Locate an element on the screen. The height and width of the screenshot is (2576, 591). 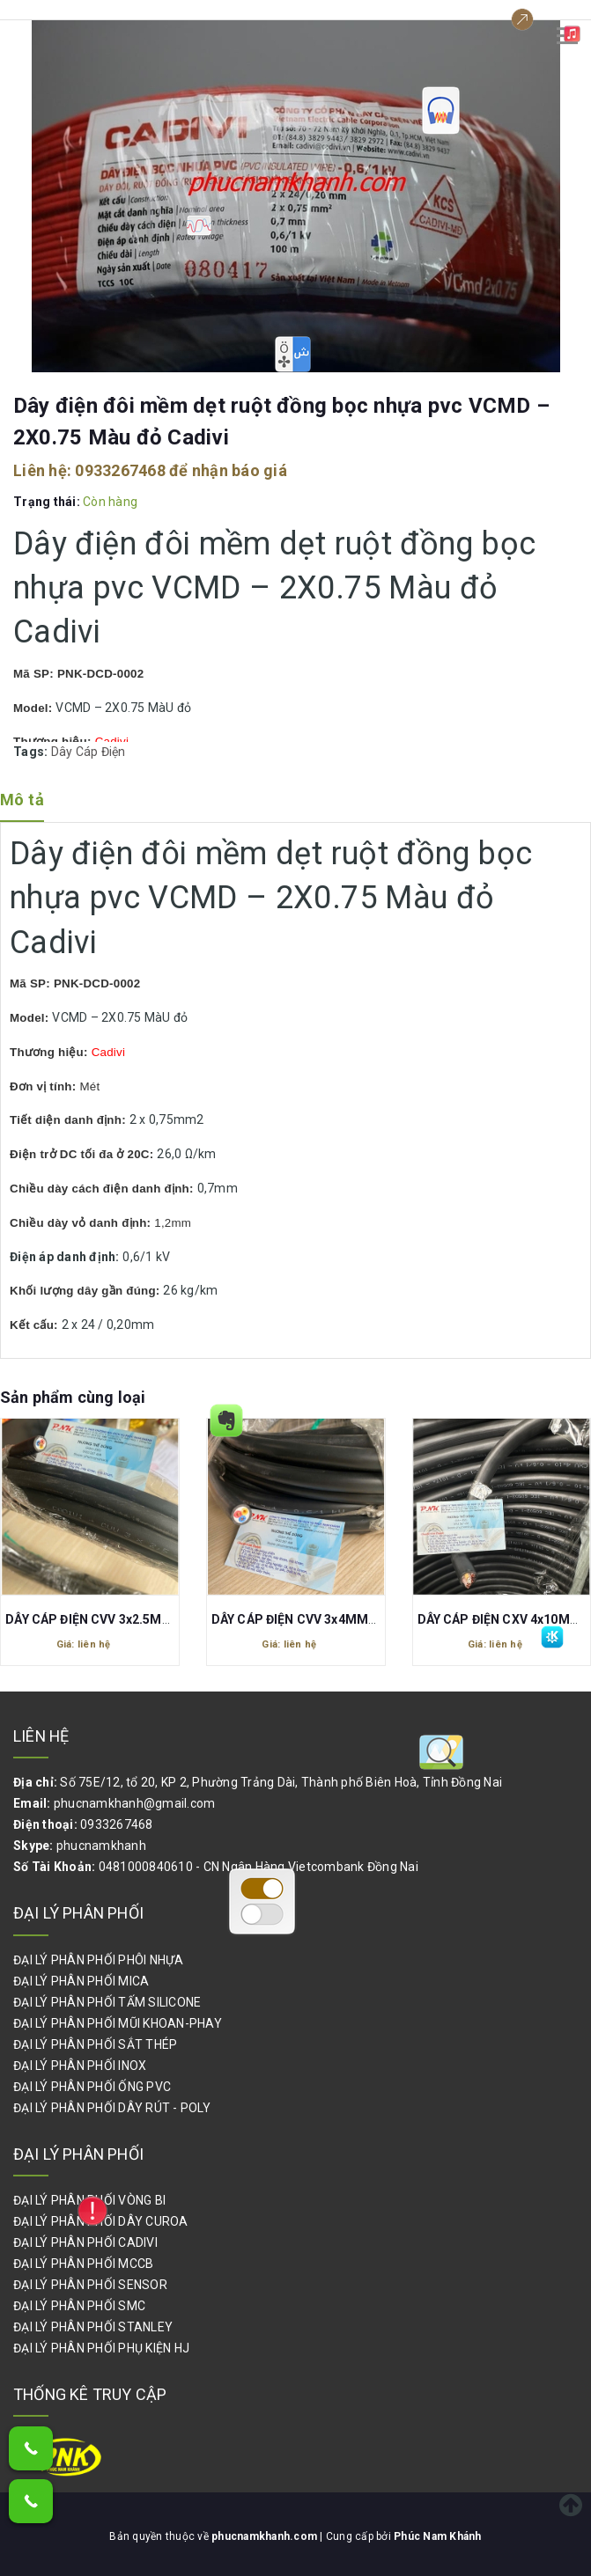
launch kde desktop environment settings is located at coordinates (552, 1637).